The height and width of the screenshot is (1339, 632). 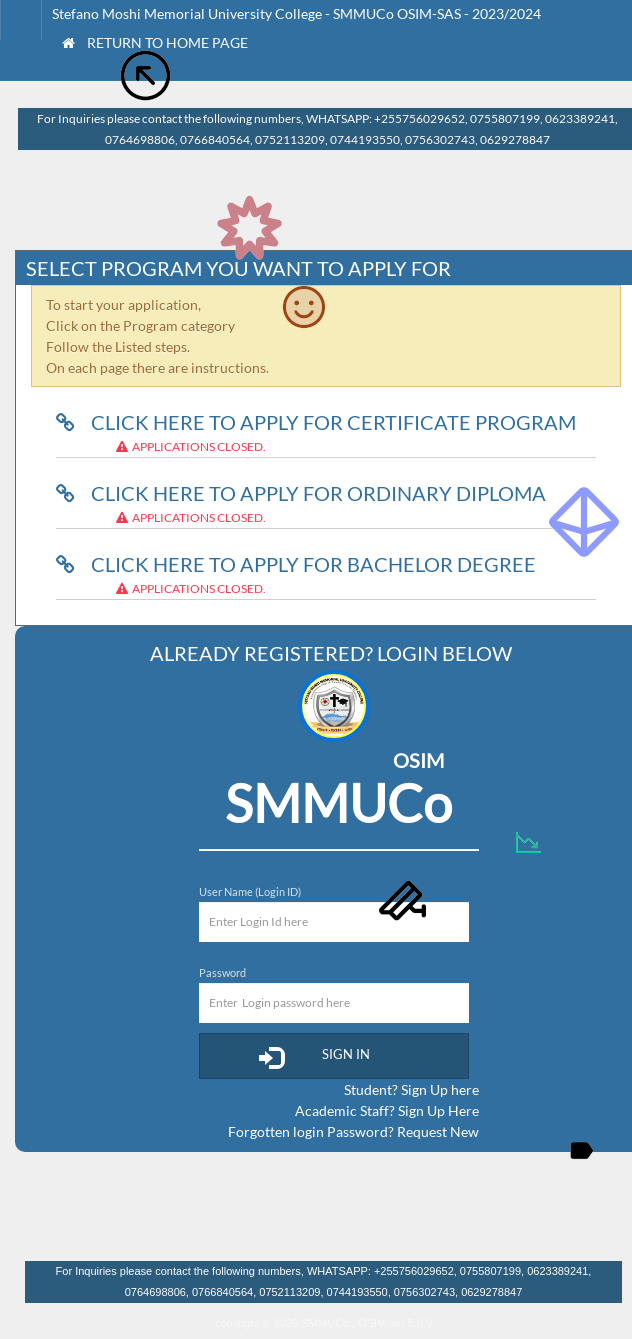 I want to click on view declining metrics or trends, so click(x=528, y=842).